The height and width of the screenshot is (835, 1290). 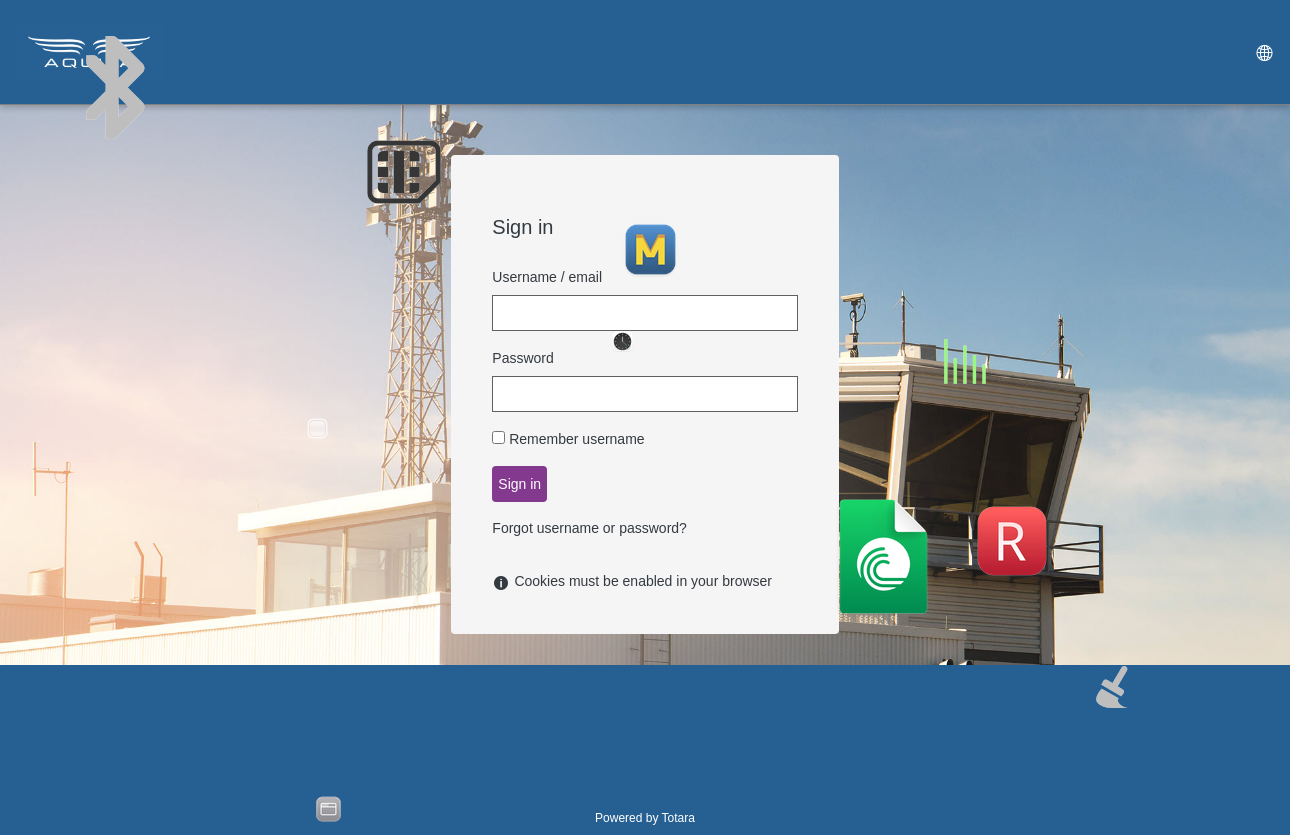 What do you see at coordinates (1115, 690) in the screenshot?
I see `clear all items or entries` at bounding box center [1115, 690].